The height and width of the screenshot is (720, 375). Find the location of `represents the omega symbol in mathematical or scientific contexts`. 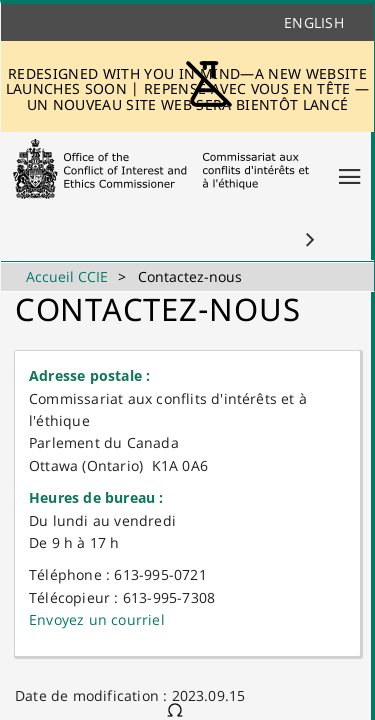

represents the omega symbol in mathematical or scientific contexts is located at coordinates (175, 710).